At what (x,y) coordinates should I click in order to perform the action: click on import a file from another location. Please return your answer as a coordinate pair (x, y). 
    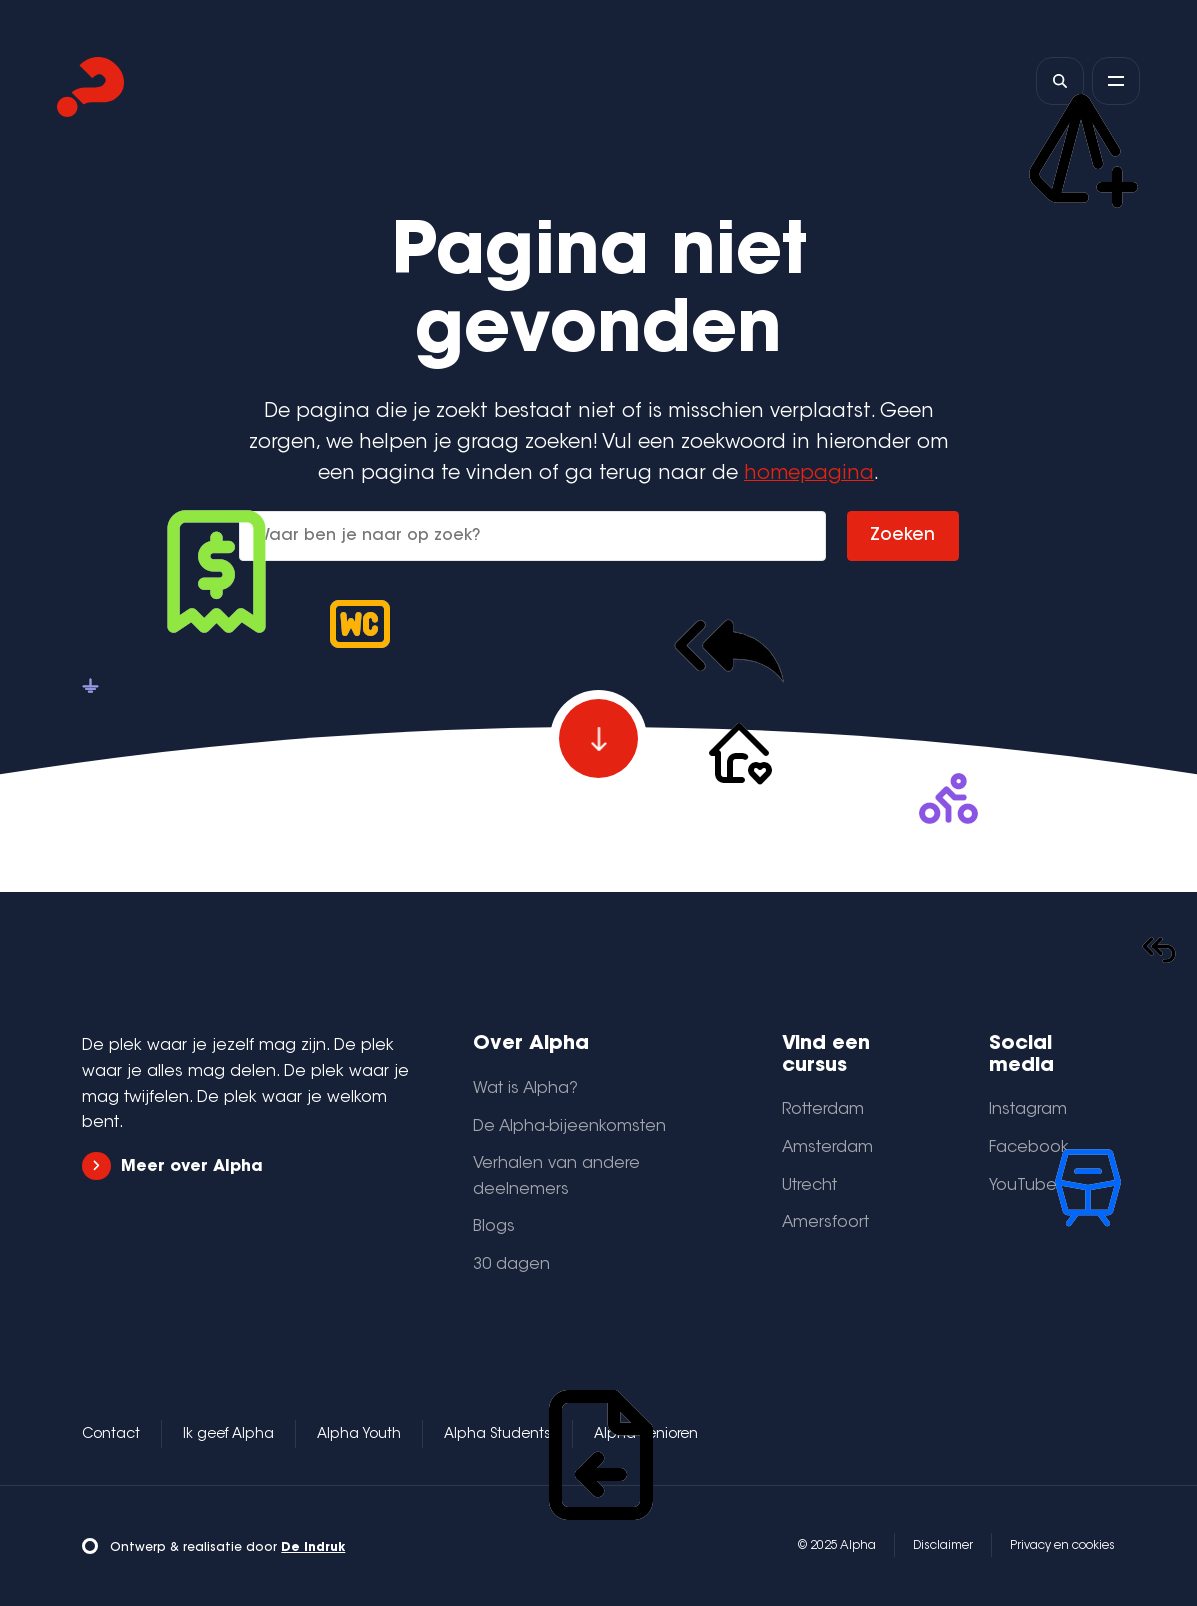
    Looking at the image, I should click on (601, 1455).